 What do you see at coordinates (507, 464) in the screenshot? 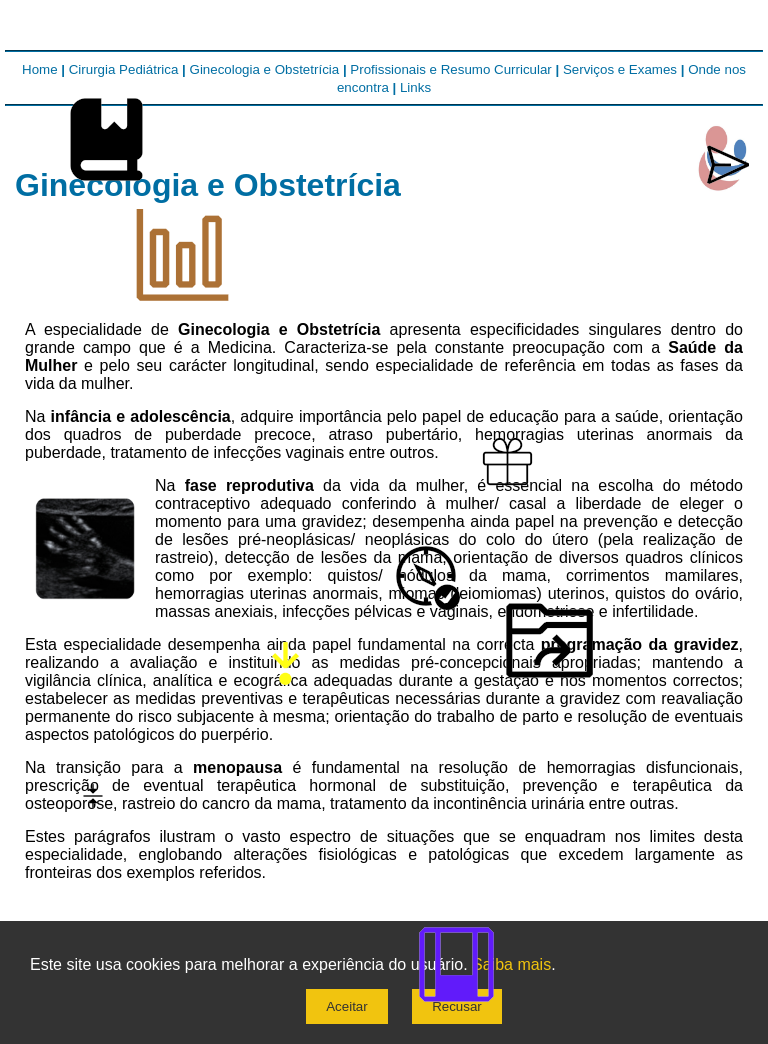
I see `view or redeem a gift` at bounding box center [507, 464].